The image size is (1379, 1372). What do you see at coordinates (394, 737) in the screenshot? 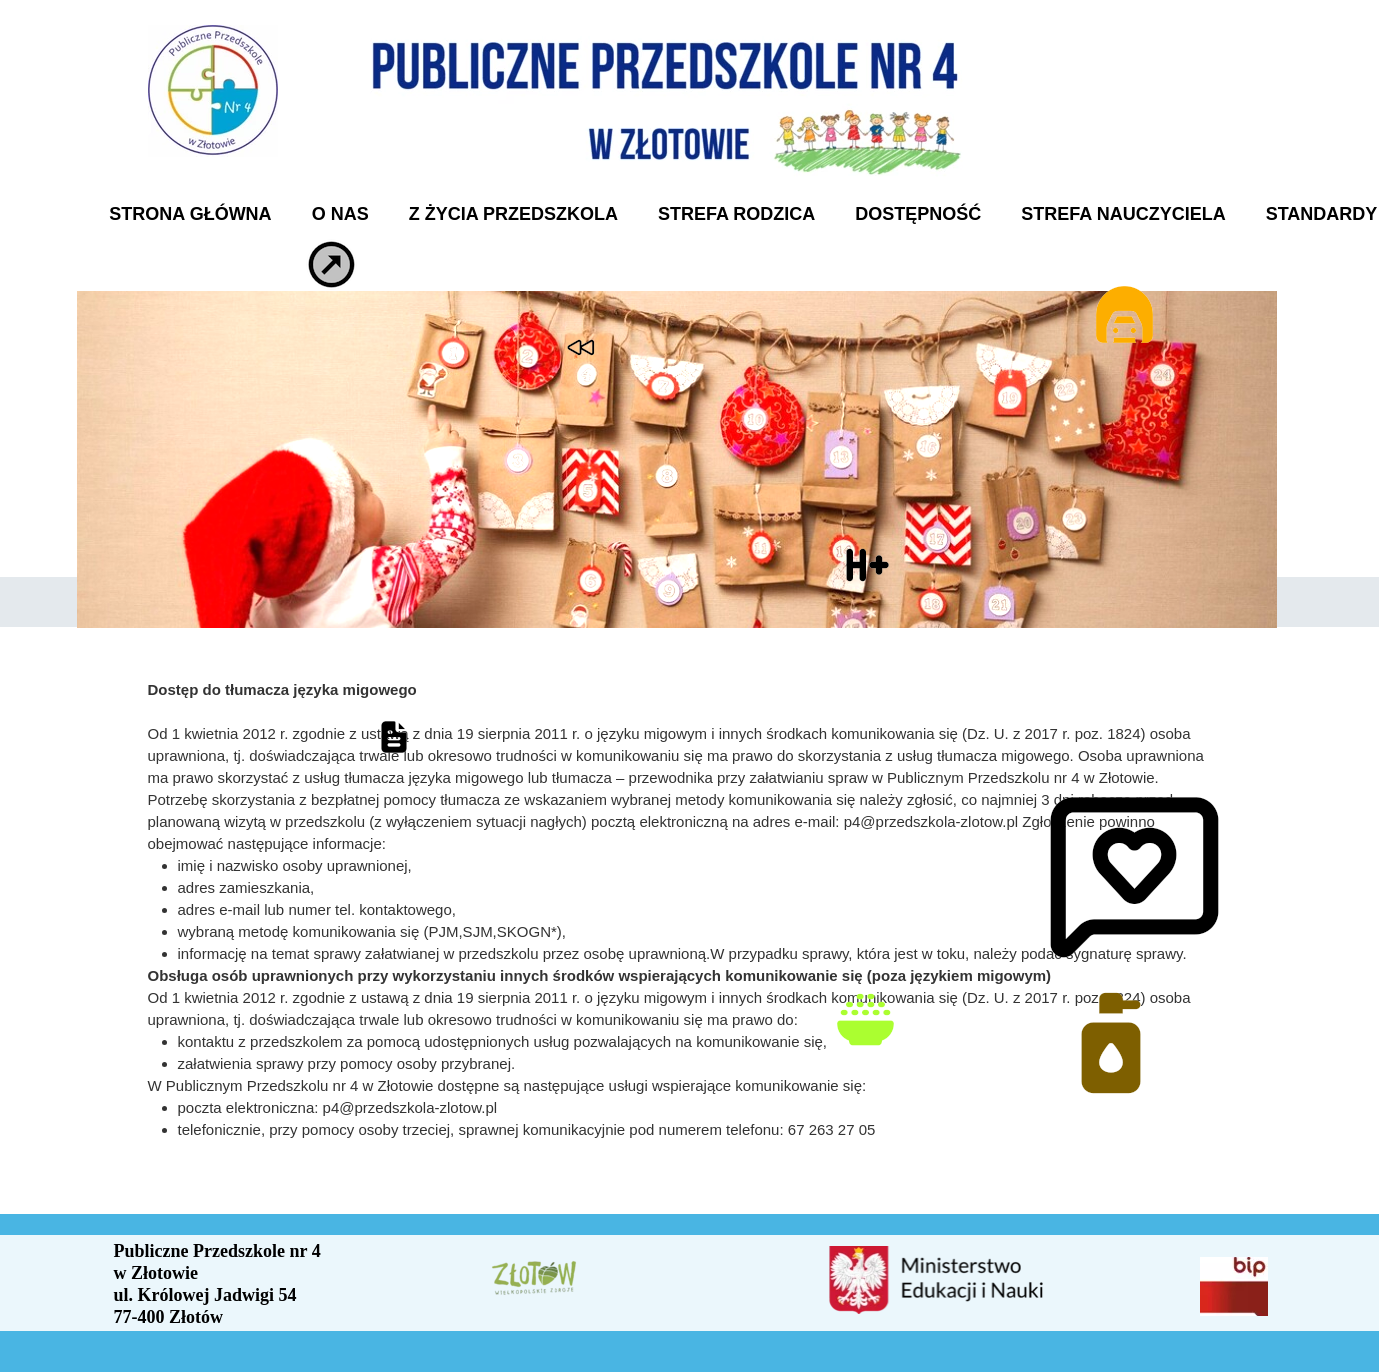
I see `view document contents` at bounding box center [394, 737].